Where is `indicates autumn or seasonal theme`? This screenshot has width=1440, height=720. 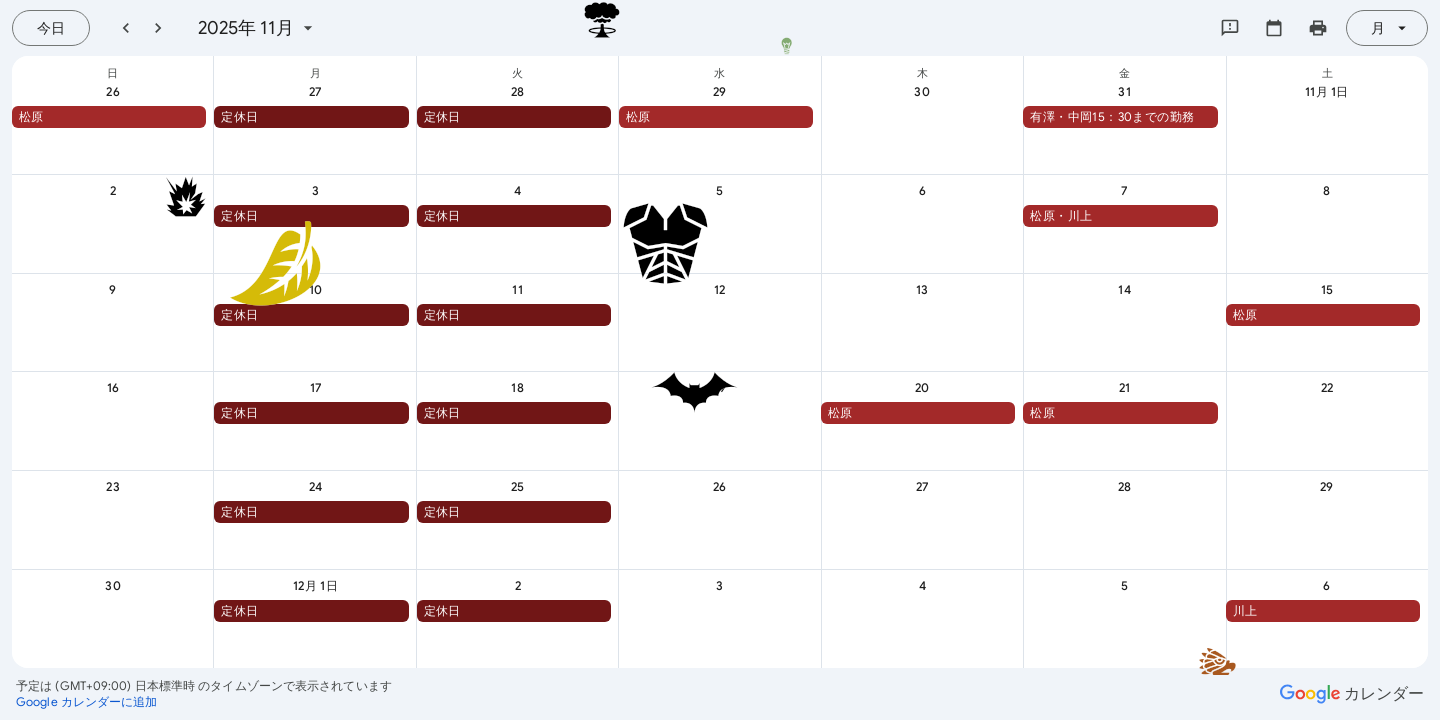
indicates autumn or seasonal theme is located at coordinates (274, 265).